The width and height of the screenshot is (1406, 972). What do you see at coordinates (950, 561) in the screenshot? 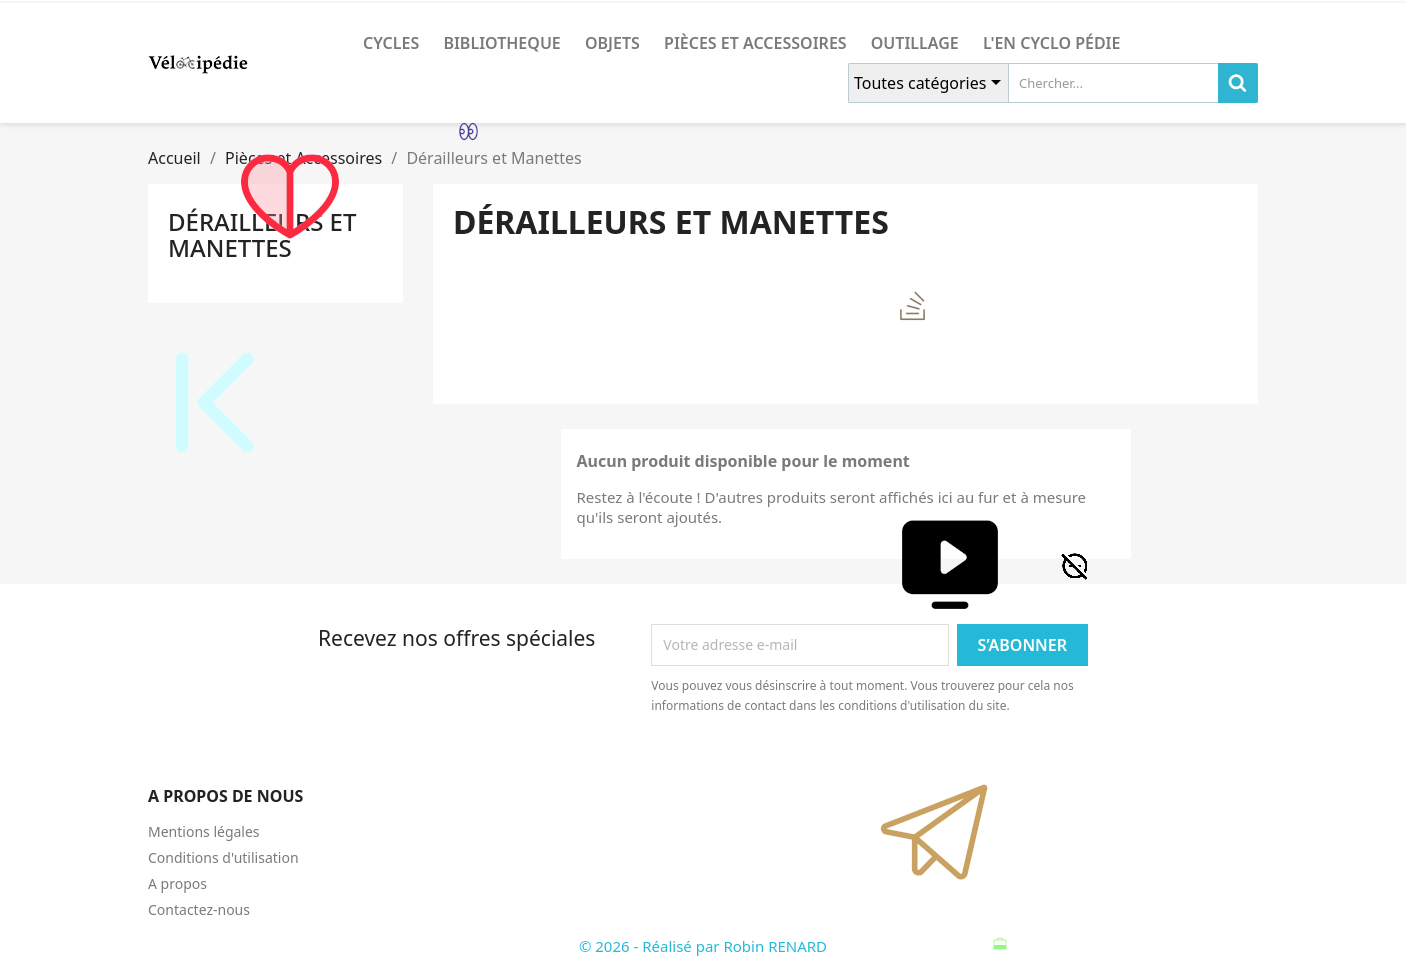
I see `play video on display` at bounding box center [950, 561].